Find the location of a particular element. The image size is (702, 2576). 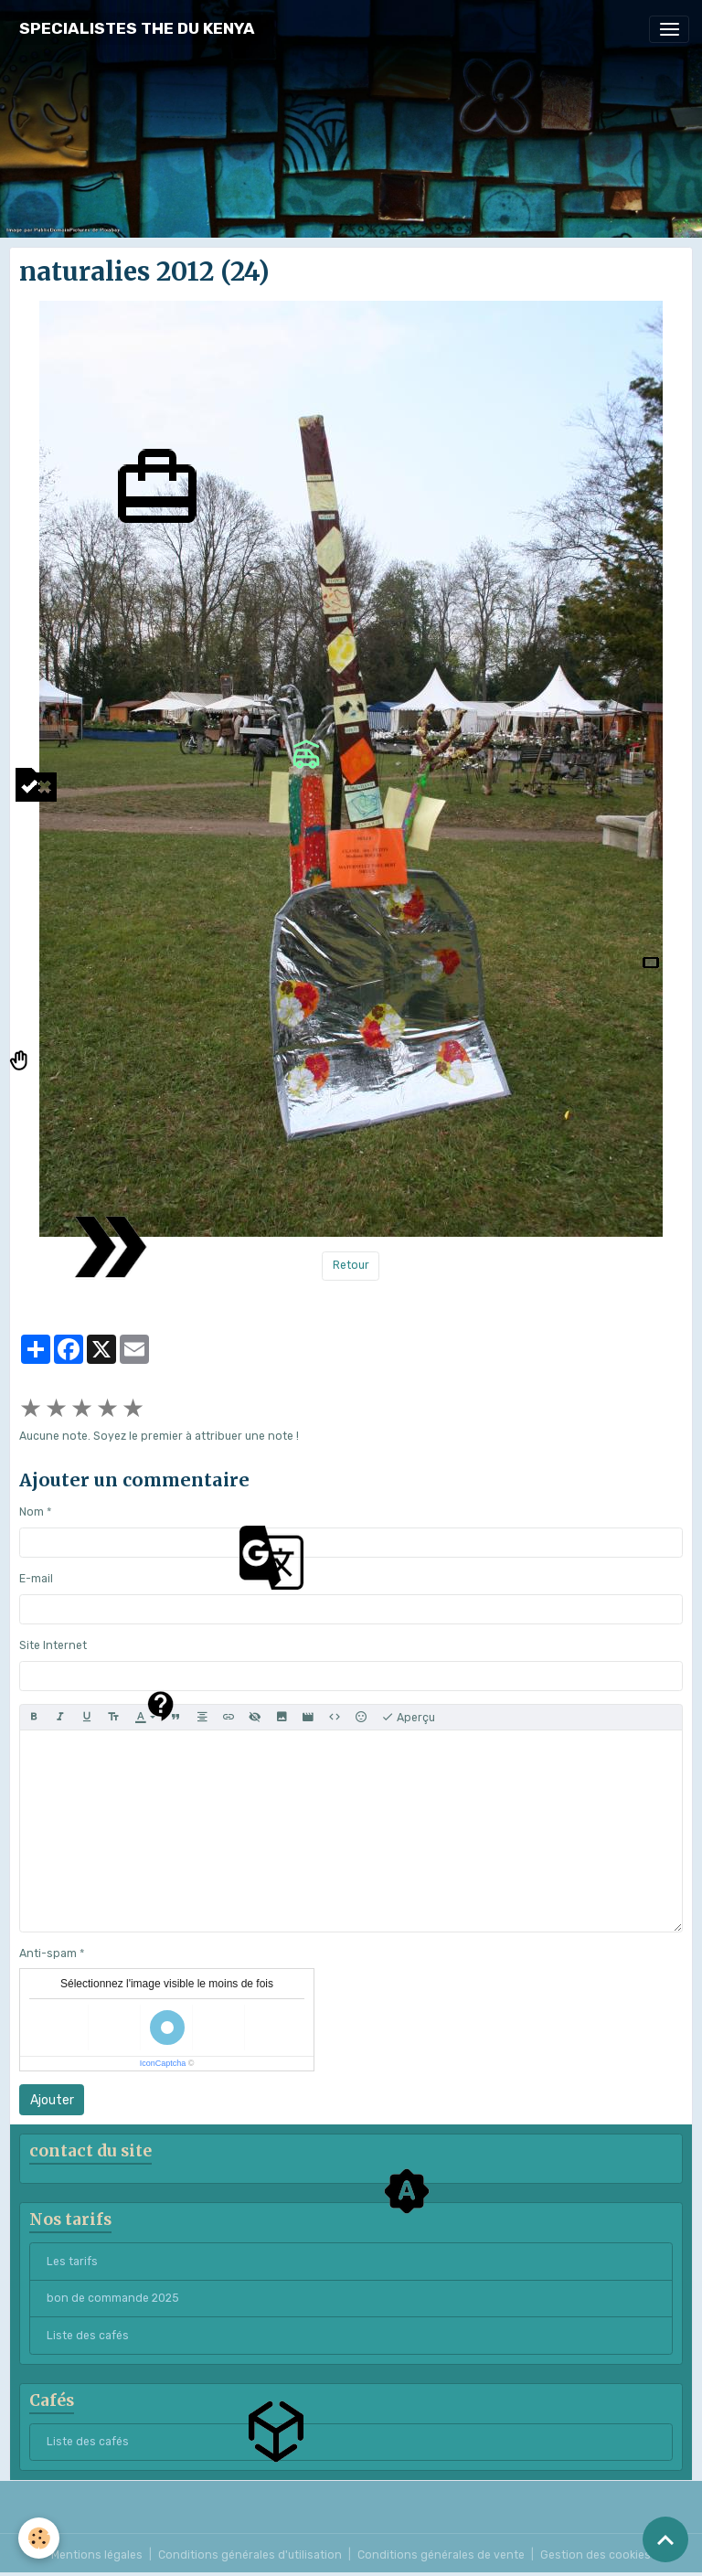

access garage or parking location is located at coordinates (306, 754).